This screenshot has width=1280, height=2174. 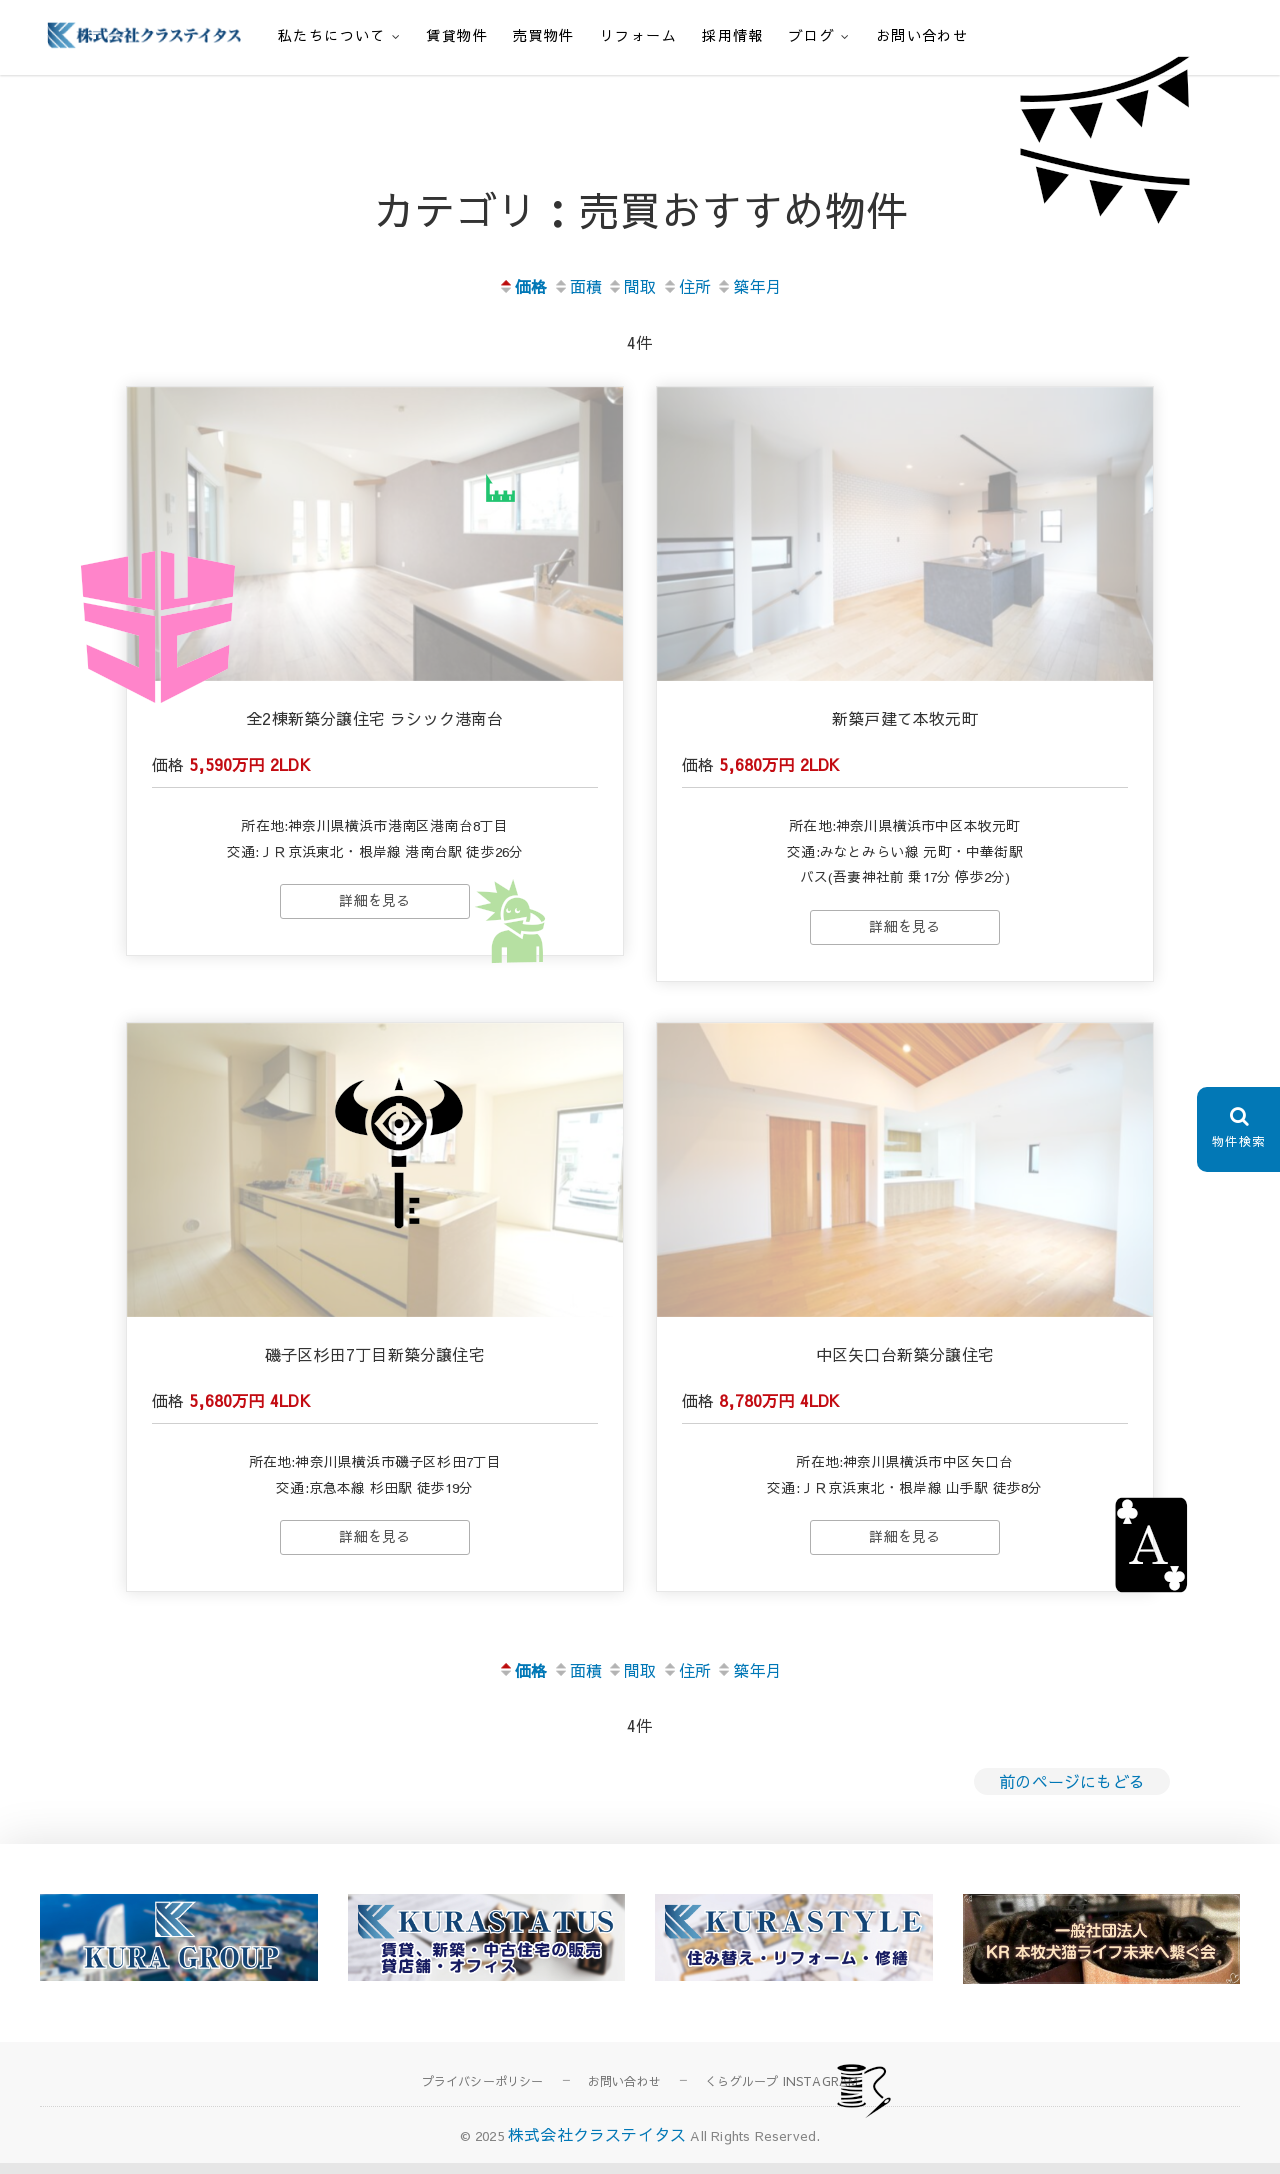 I want to click on abstract game logo or brand icon, so click(x=158, y=627).